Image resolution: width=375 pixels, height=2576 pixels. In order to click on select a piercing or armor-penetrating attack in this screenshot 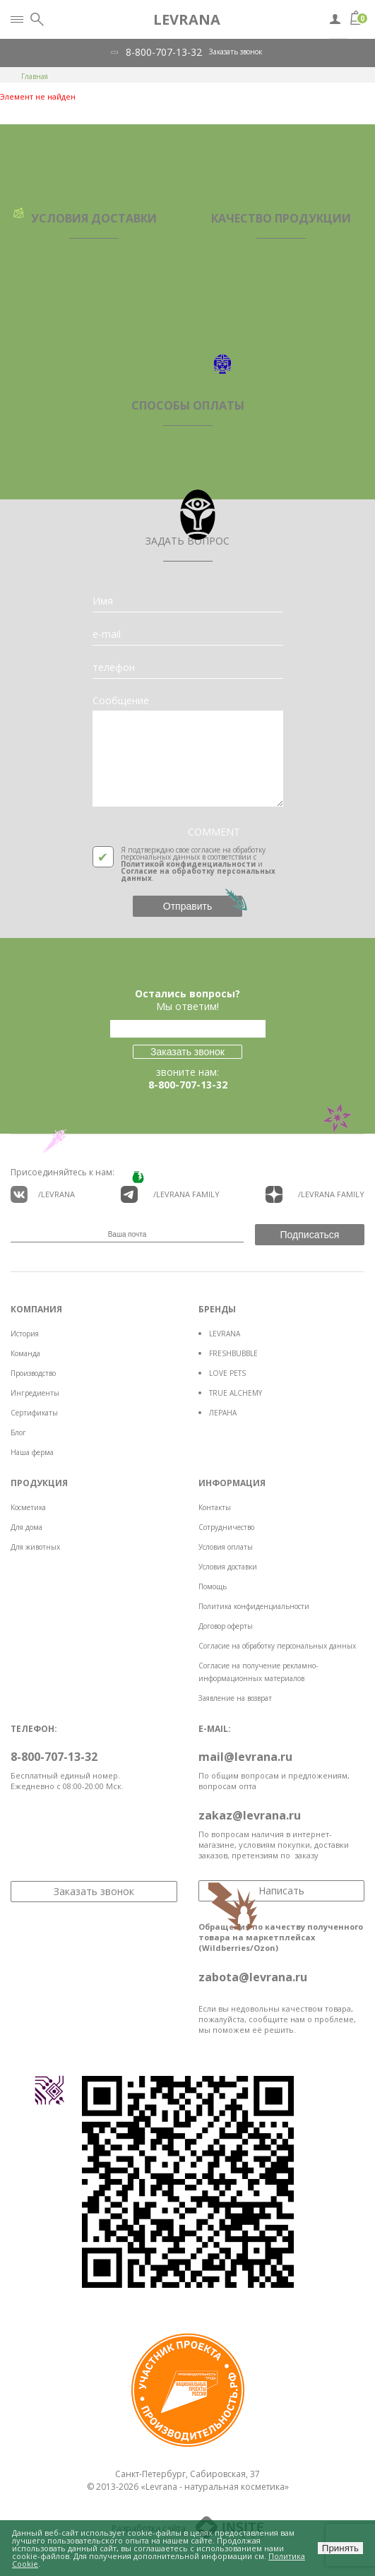, I will do `click(236, 899)`.